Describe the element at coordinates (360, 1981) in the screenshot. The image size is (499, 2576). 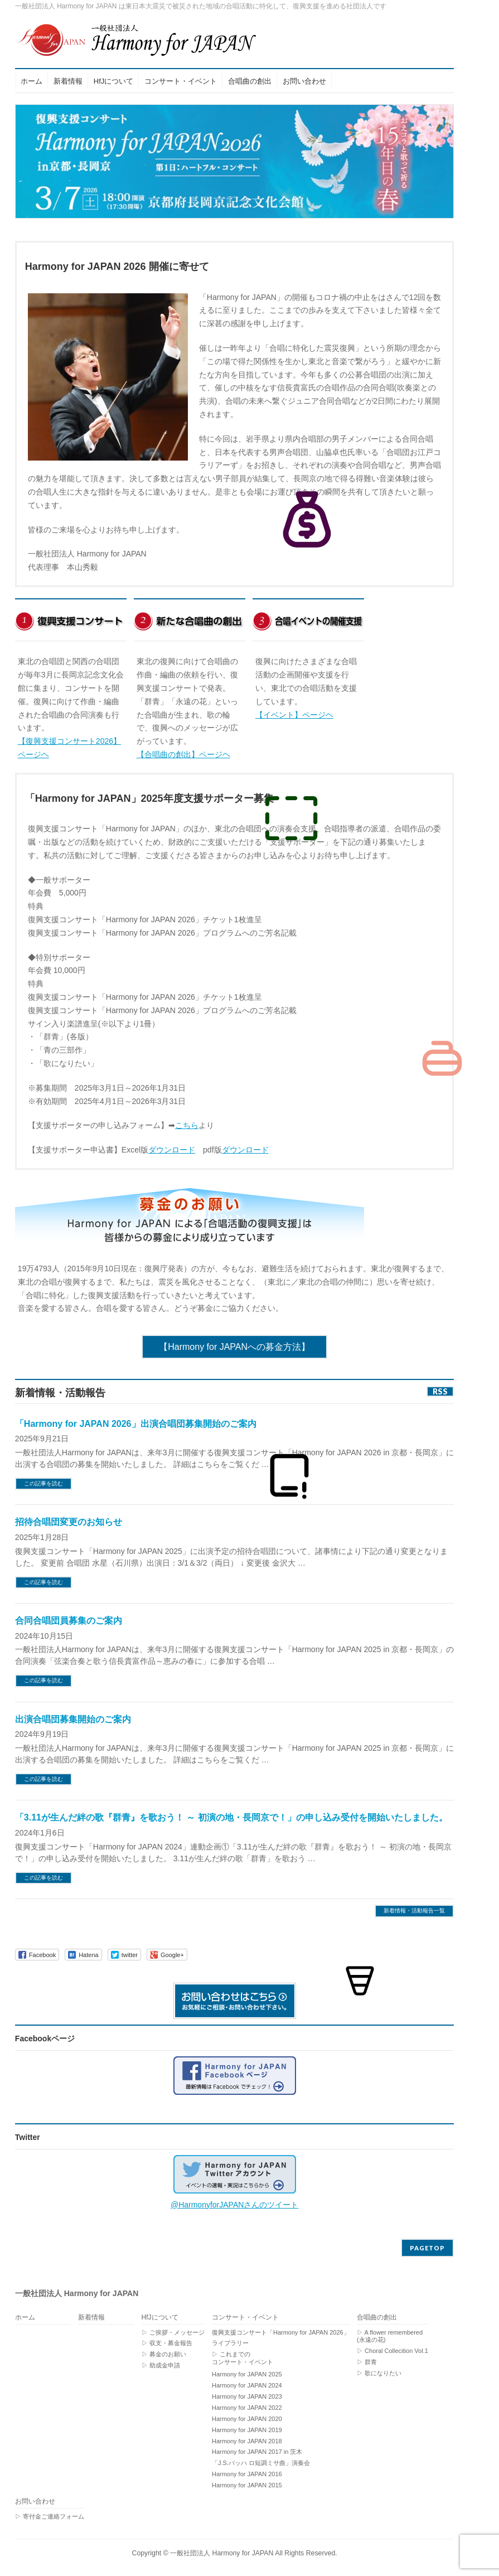
I see `view sales funnel analytics` at that location.